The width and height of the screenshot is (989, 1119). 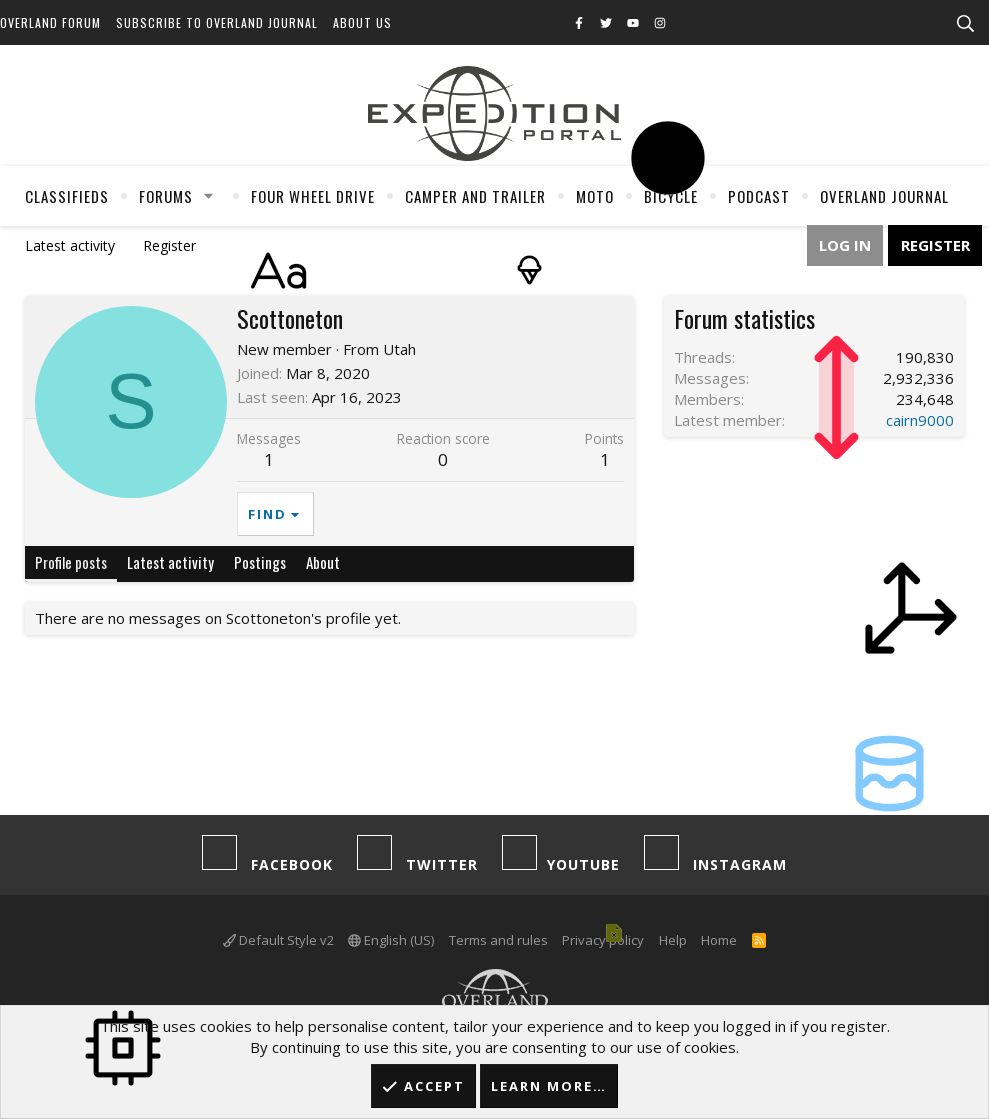 What do you see at coordinates (668, 158) in the screenshot?
I see `indicates a selected or active state` at bounding box center [668, 158].